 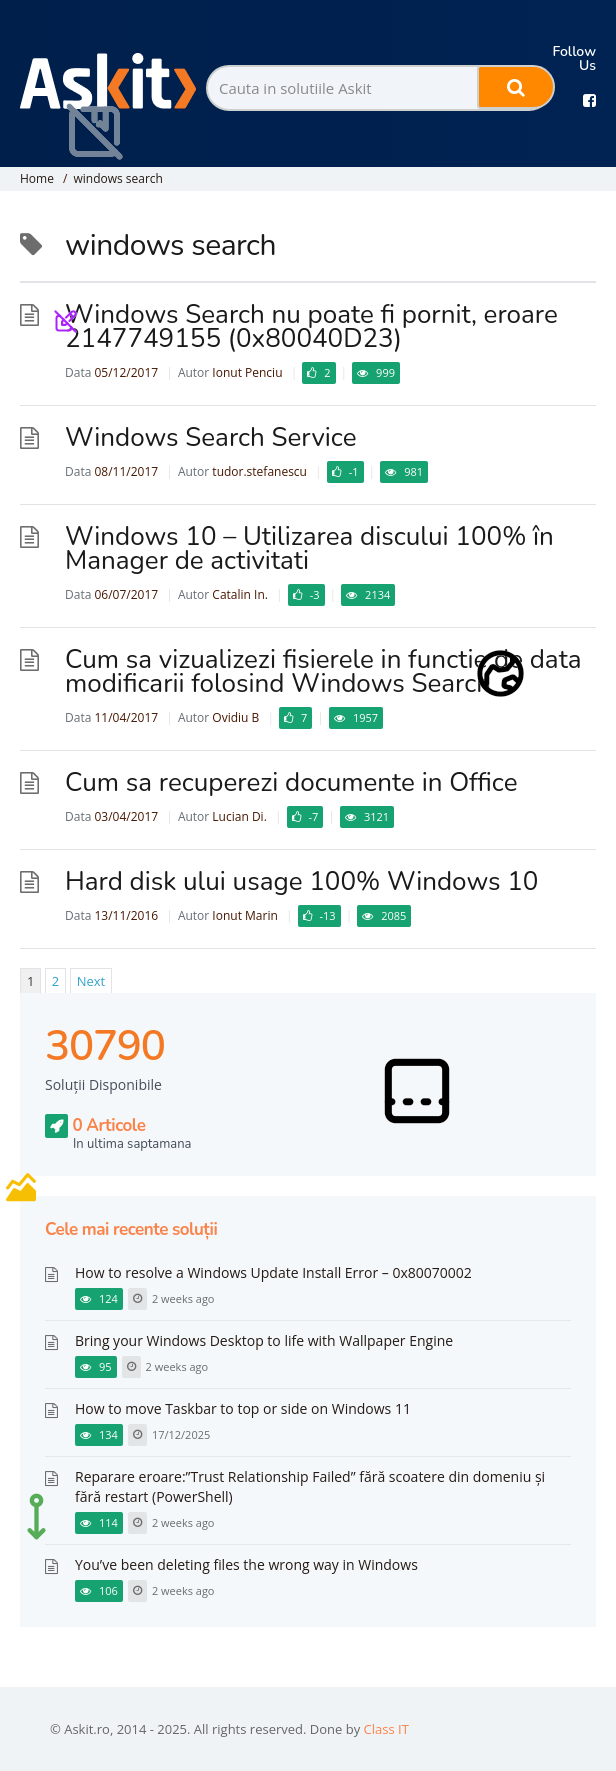 What do you see at coordinates (36, 1516) in the screenshot?
I see `scroll down or view more content` at bounding box center [36, 1516].